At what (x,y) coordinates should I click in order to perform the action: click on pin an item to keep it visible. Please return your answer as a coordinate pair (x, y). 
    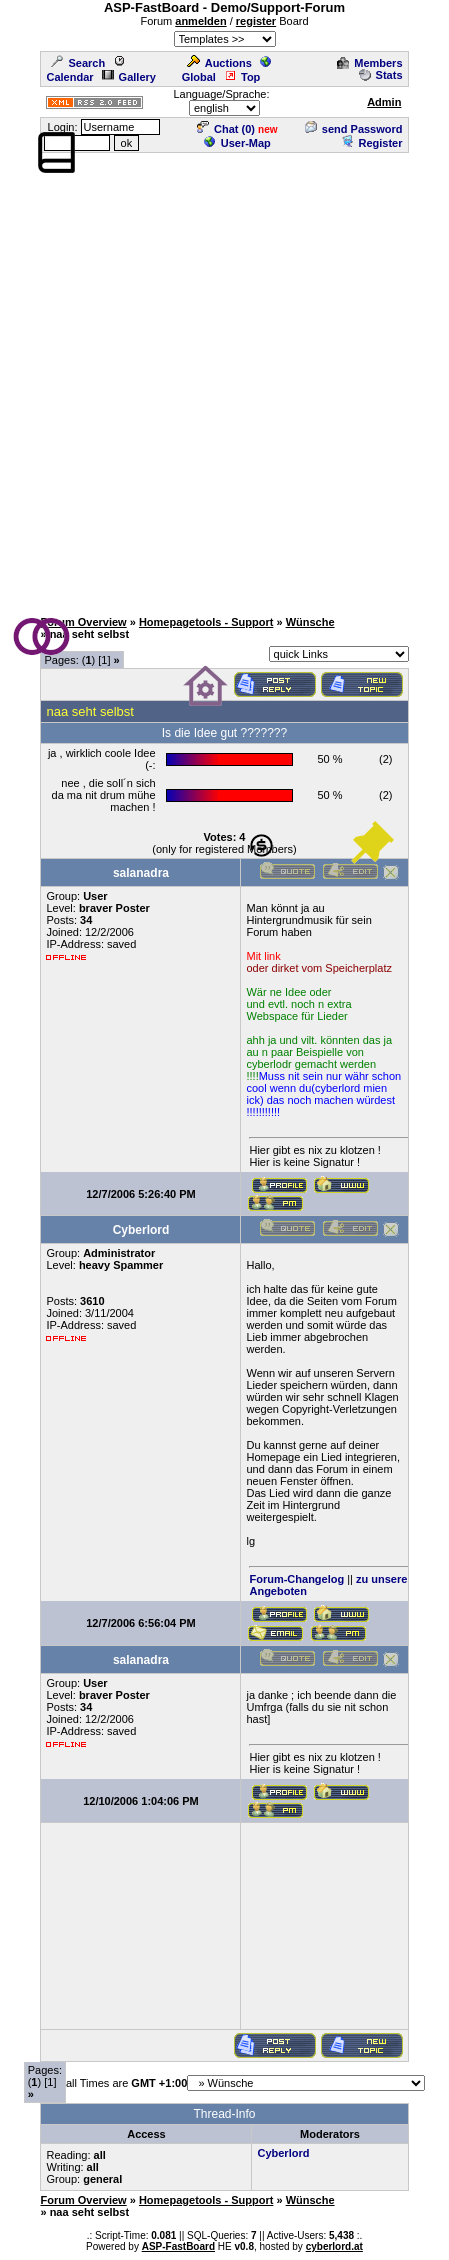
    Looking at the image, I should click on (371, 844).